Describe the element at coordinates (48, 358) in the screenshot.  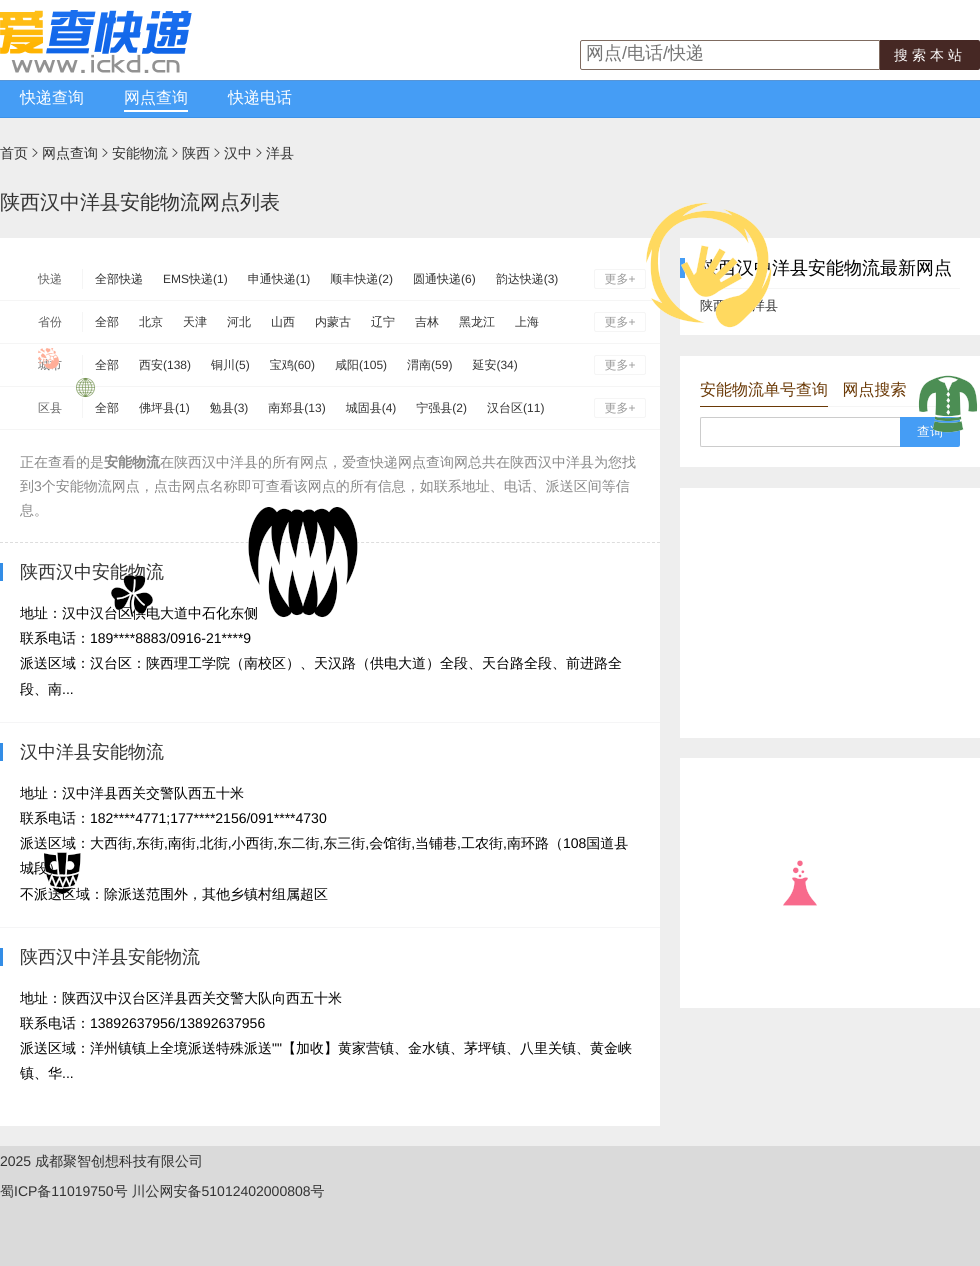
I see `indicates a destructible object or breakable item` at that location.